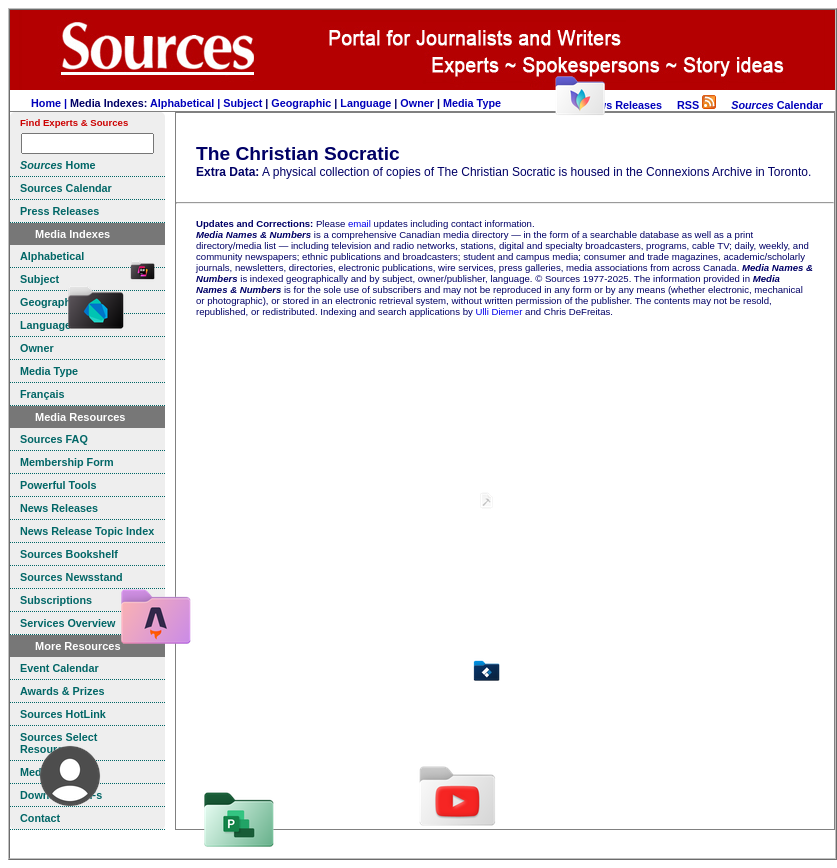 The width and height of the screenshot is (837, 868). Describe the element at coordinates (70, 776) in the screenshot. I see `view your user profile` at that location.